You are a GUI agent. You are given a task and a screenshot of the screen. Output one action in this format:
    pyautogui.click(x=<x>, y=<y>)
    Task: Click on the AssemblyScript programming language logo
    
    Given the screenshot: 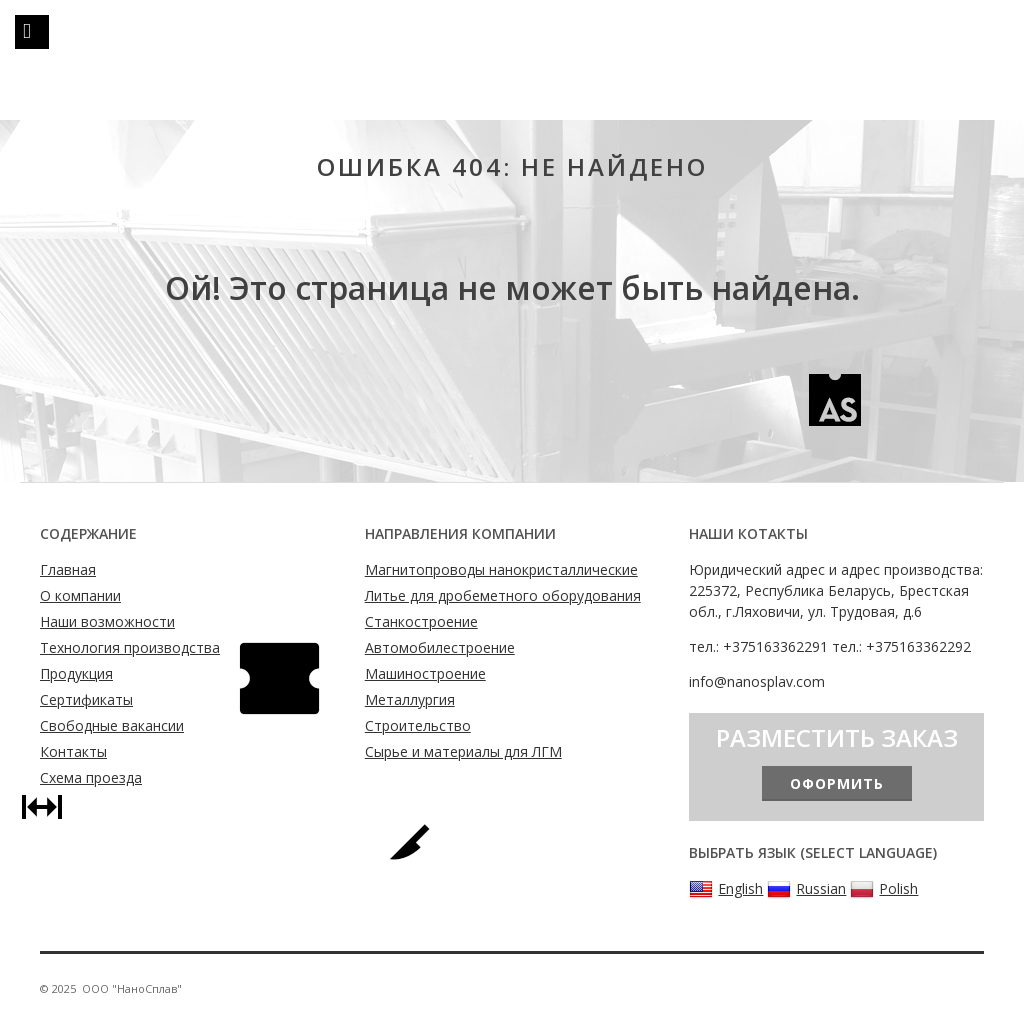 What is the action you would take?
    pyautogui.click(x=835, y=400)
    